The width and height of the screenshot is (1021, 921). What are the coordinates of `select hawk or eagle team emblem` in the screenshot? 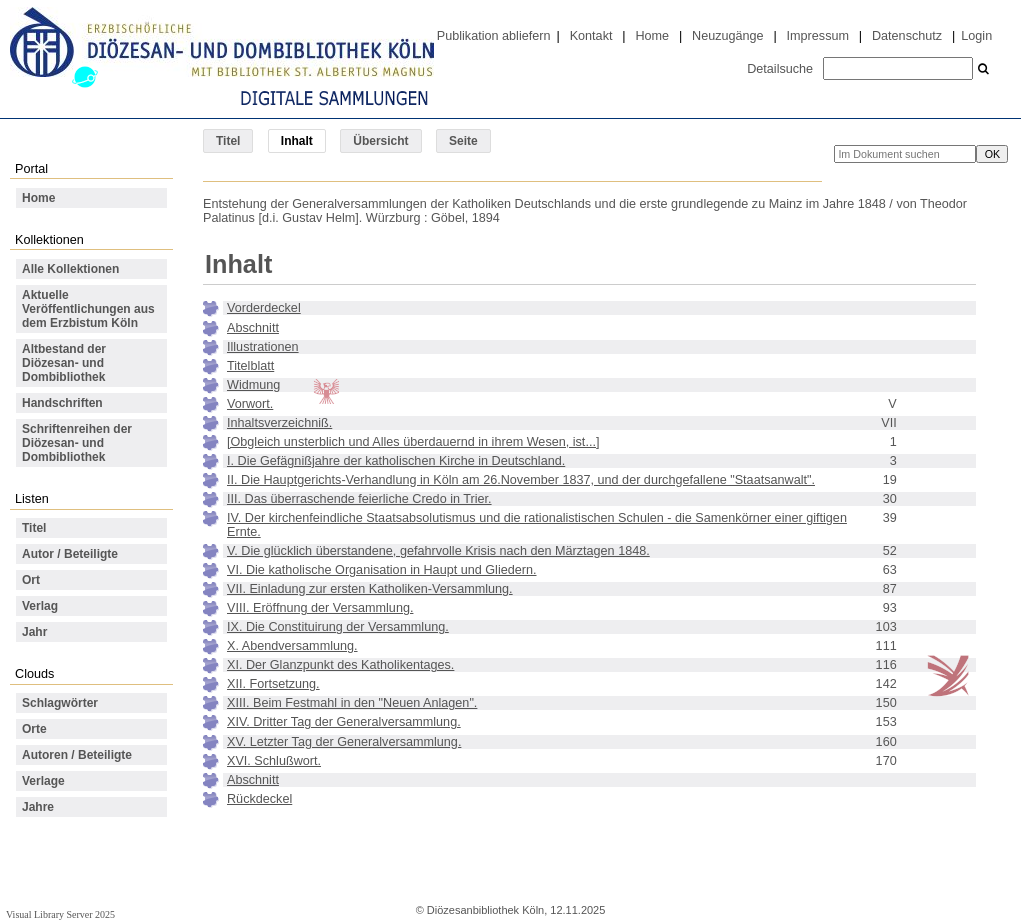 It's located at (326, 391).